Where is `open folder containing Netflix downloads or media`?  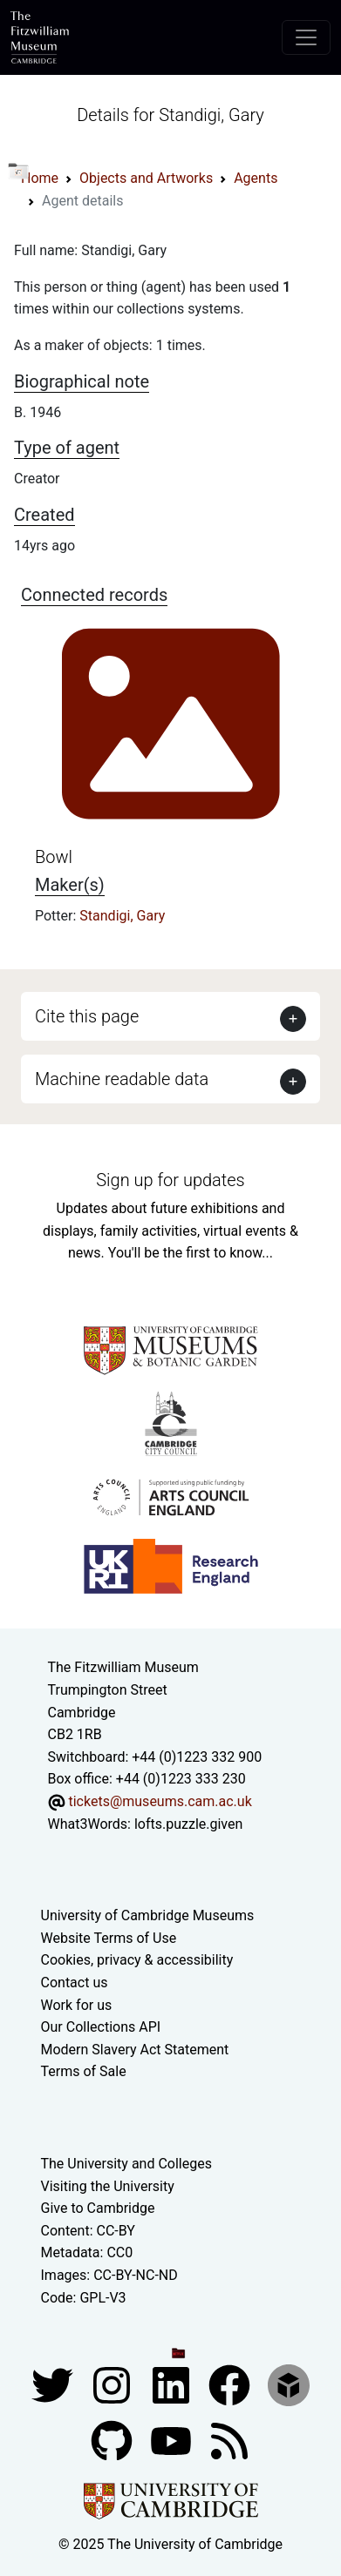
open folder containing Netflix downloads or media is located at coordinates (178, 2353).